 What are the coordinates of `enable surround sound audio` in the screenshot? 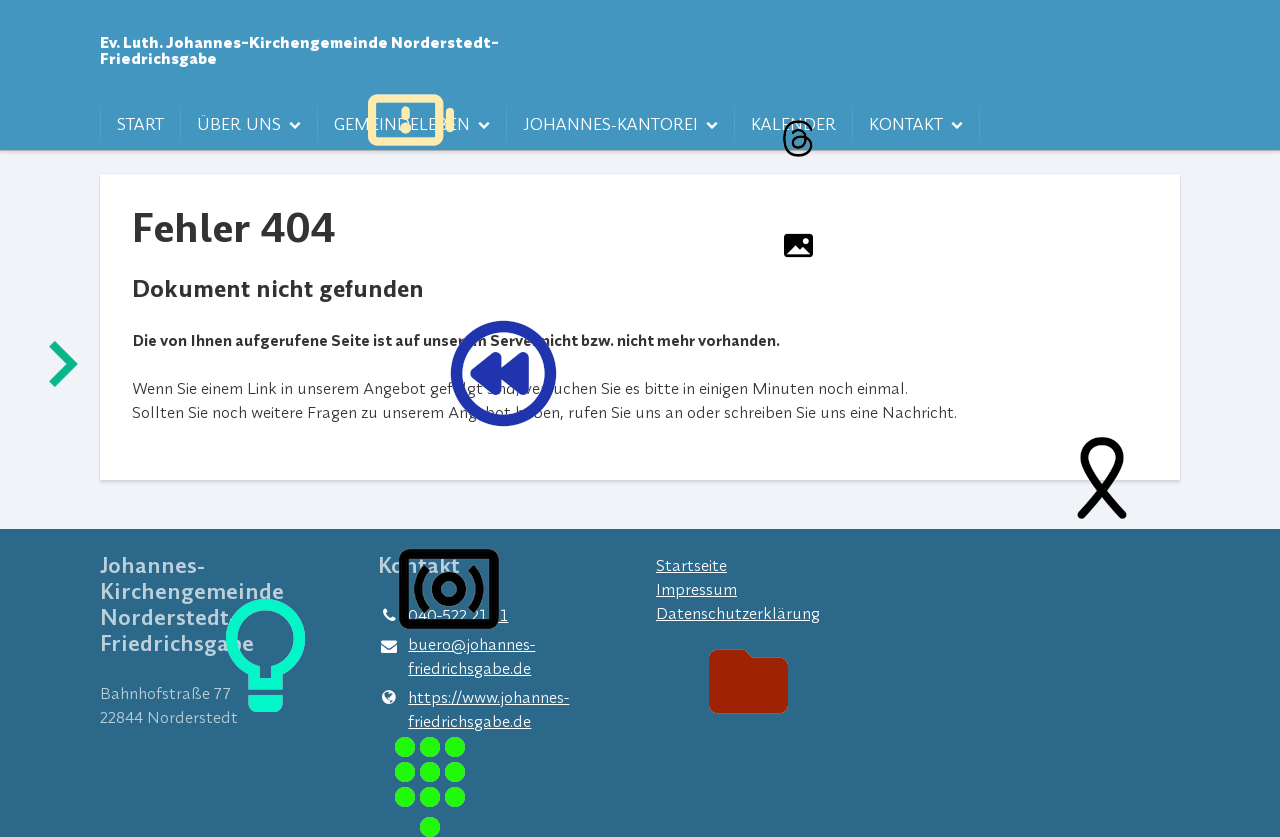 It's located at (449, 589).